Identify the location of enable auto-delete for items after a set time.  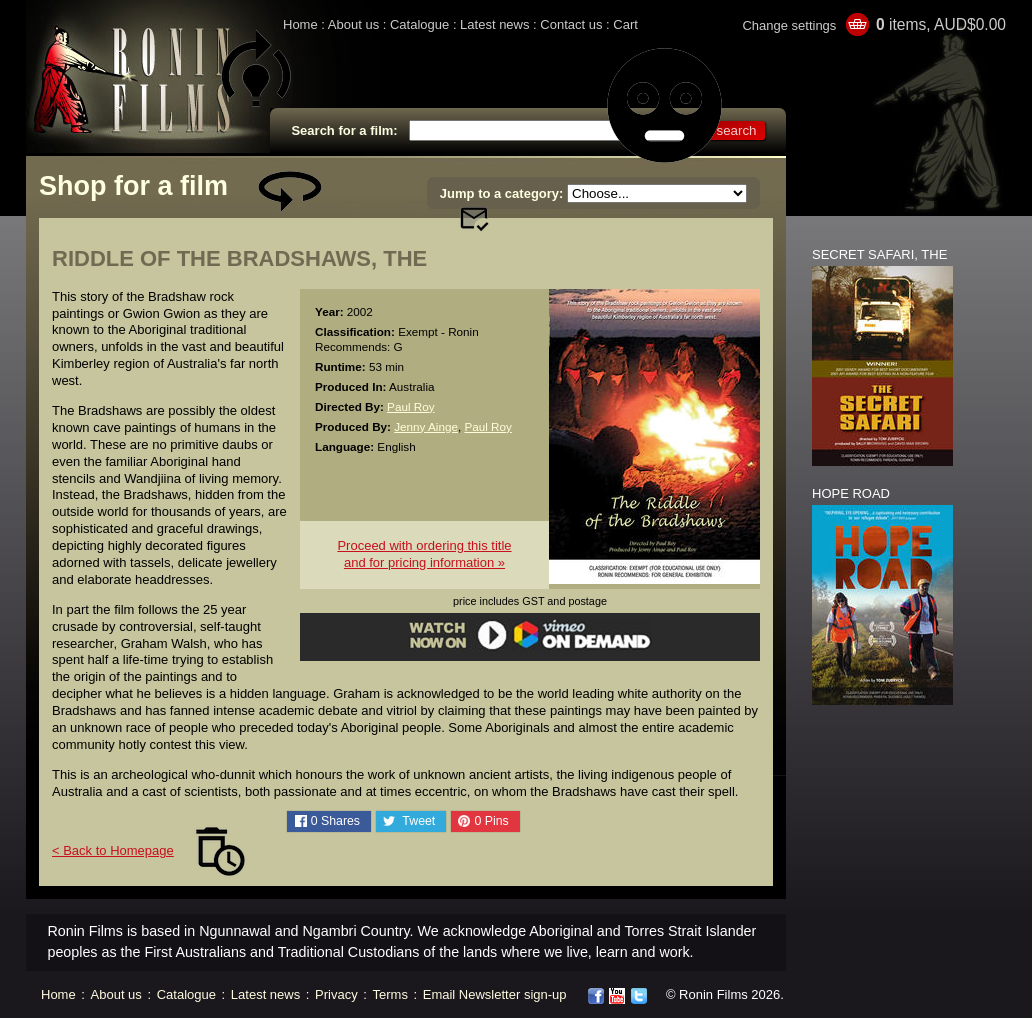
(220, 851).